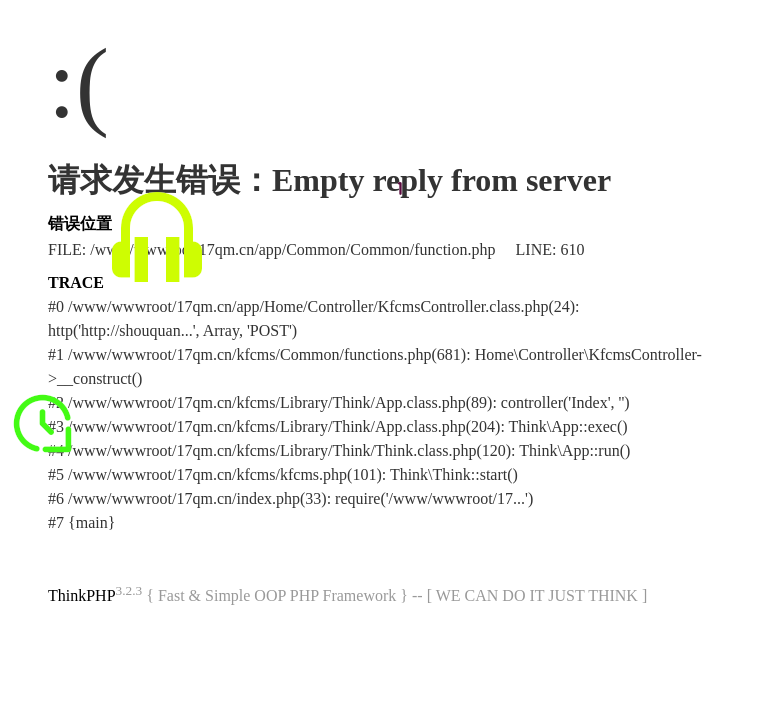 This screenshot has width=761, height=720. I want to click on track days until an event or deadline, so click(42, 423).